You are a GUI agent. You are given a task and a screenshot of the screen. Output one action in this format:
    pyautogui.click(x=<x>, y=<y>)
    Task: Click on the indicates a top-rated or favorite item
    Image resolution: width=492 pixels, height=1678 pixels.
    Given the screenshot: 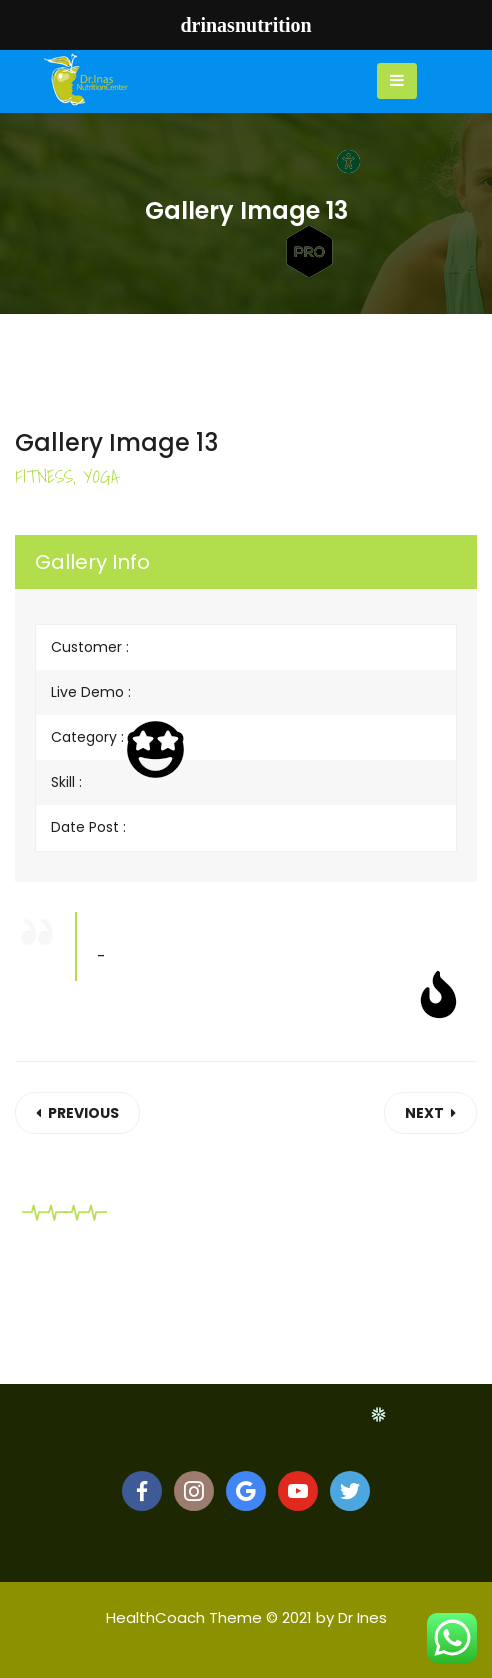 What is the action you would take?
    pyautogui.click(x=155, y=749)
    